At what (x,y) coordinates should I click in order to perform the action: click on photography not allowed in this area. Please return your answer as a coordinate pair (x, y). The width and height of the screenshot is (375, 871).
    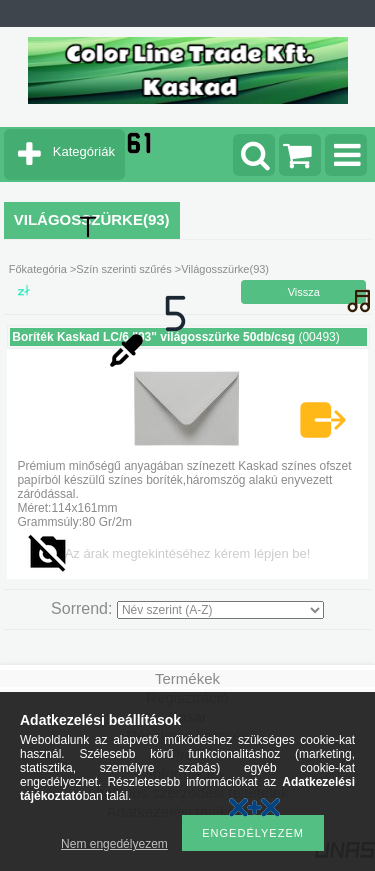
    Looking at the image, I should click on (48, 552).